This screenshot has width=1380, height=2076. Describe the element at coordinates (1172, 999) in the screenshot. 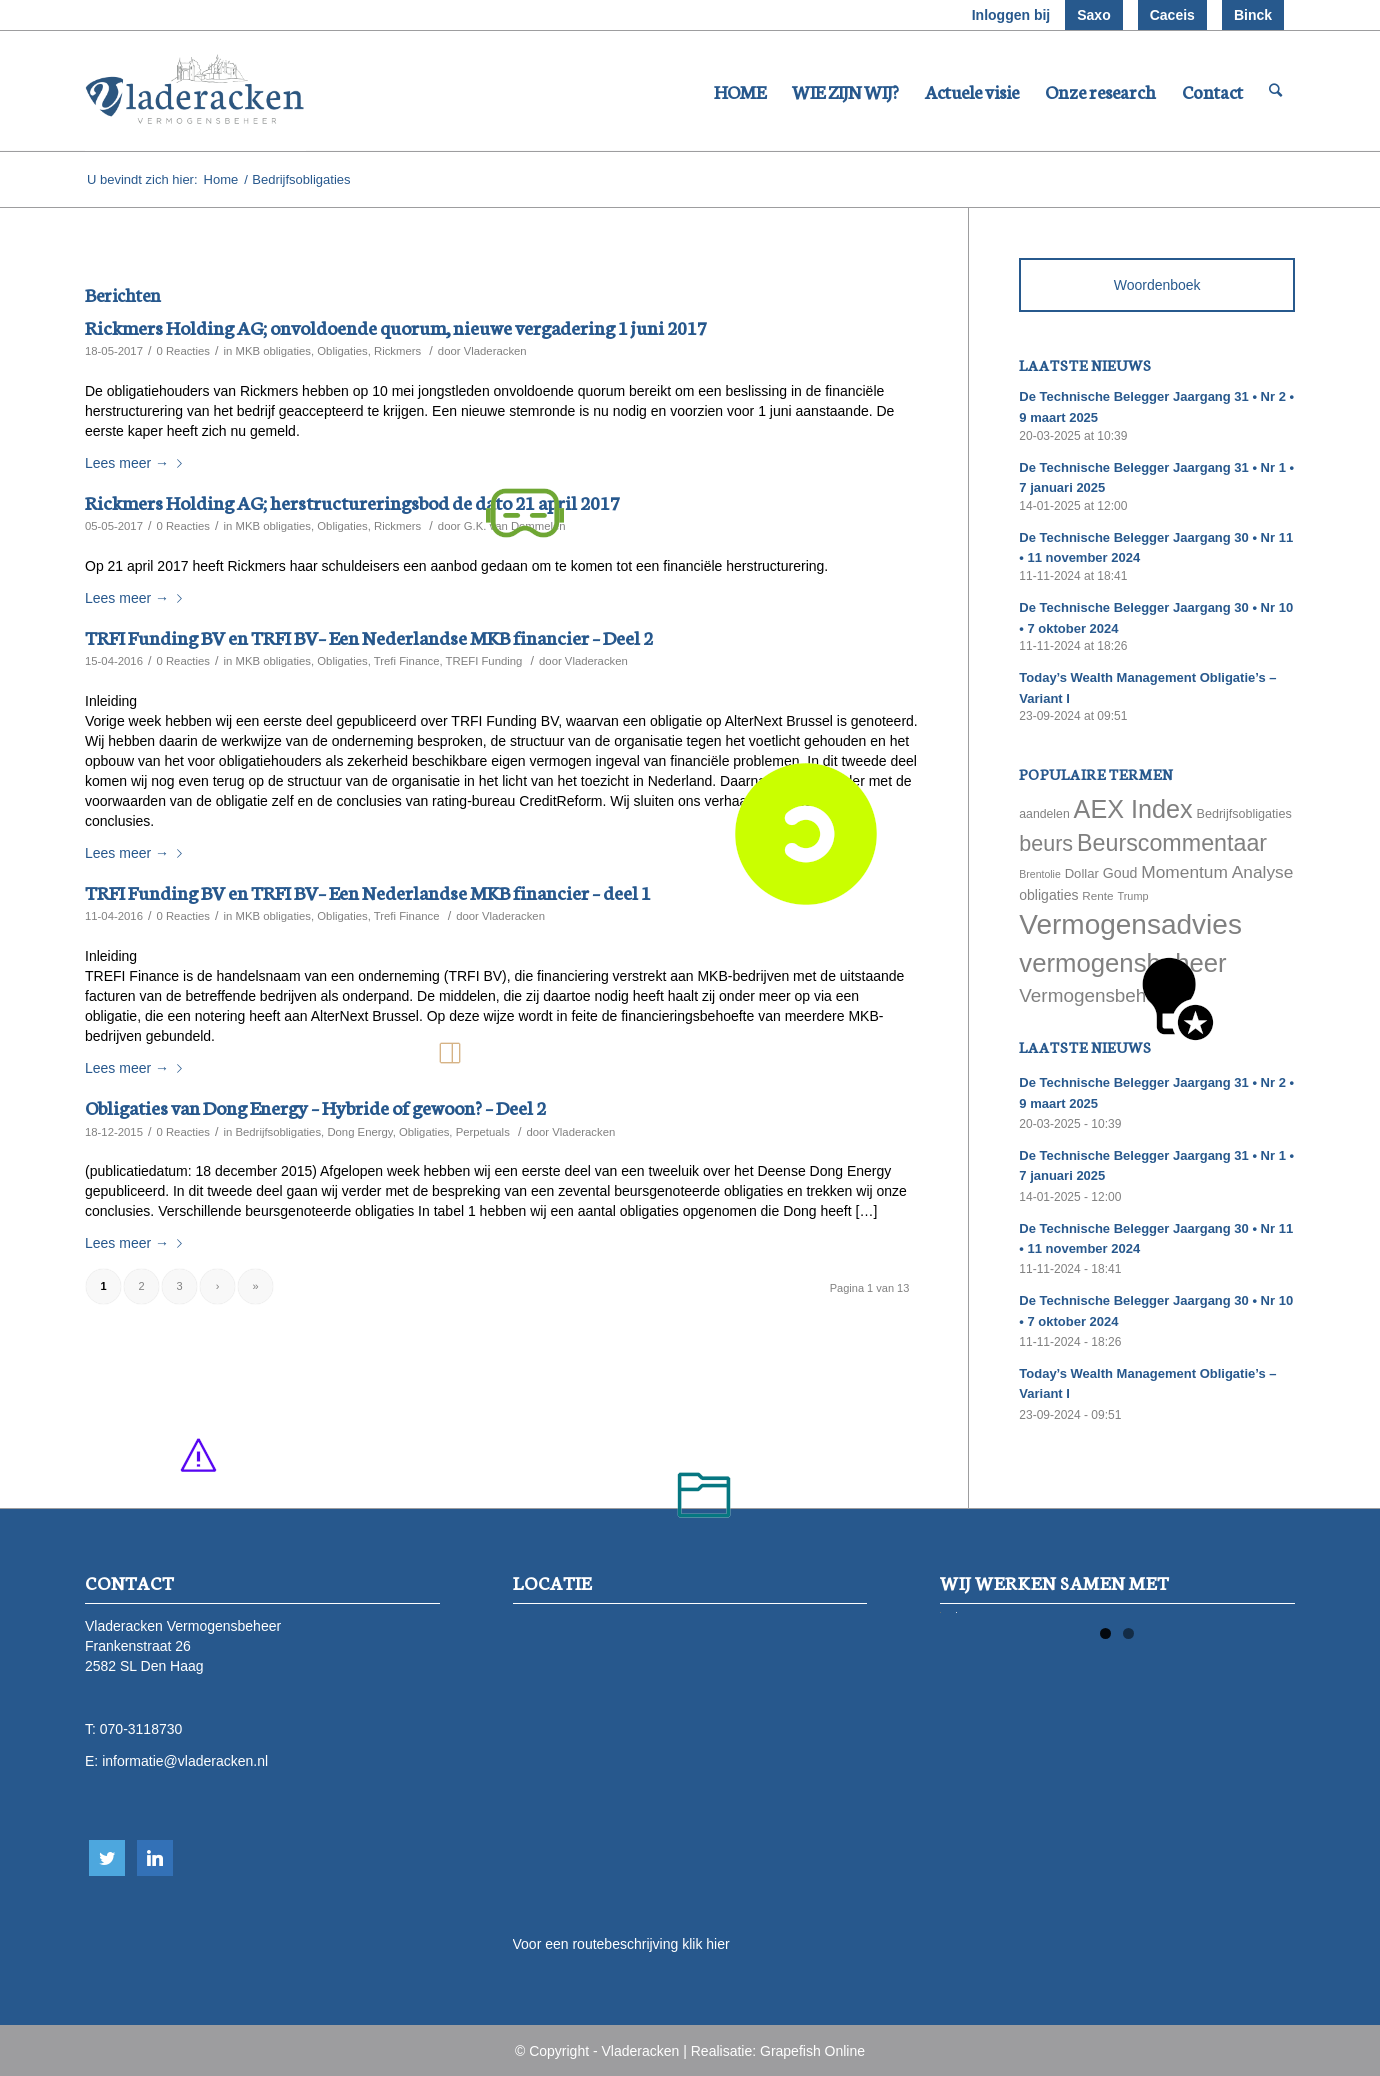

I see `apply suggested quick fix automatically` at that location.